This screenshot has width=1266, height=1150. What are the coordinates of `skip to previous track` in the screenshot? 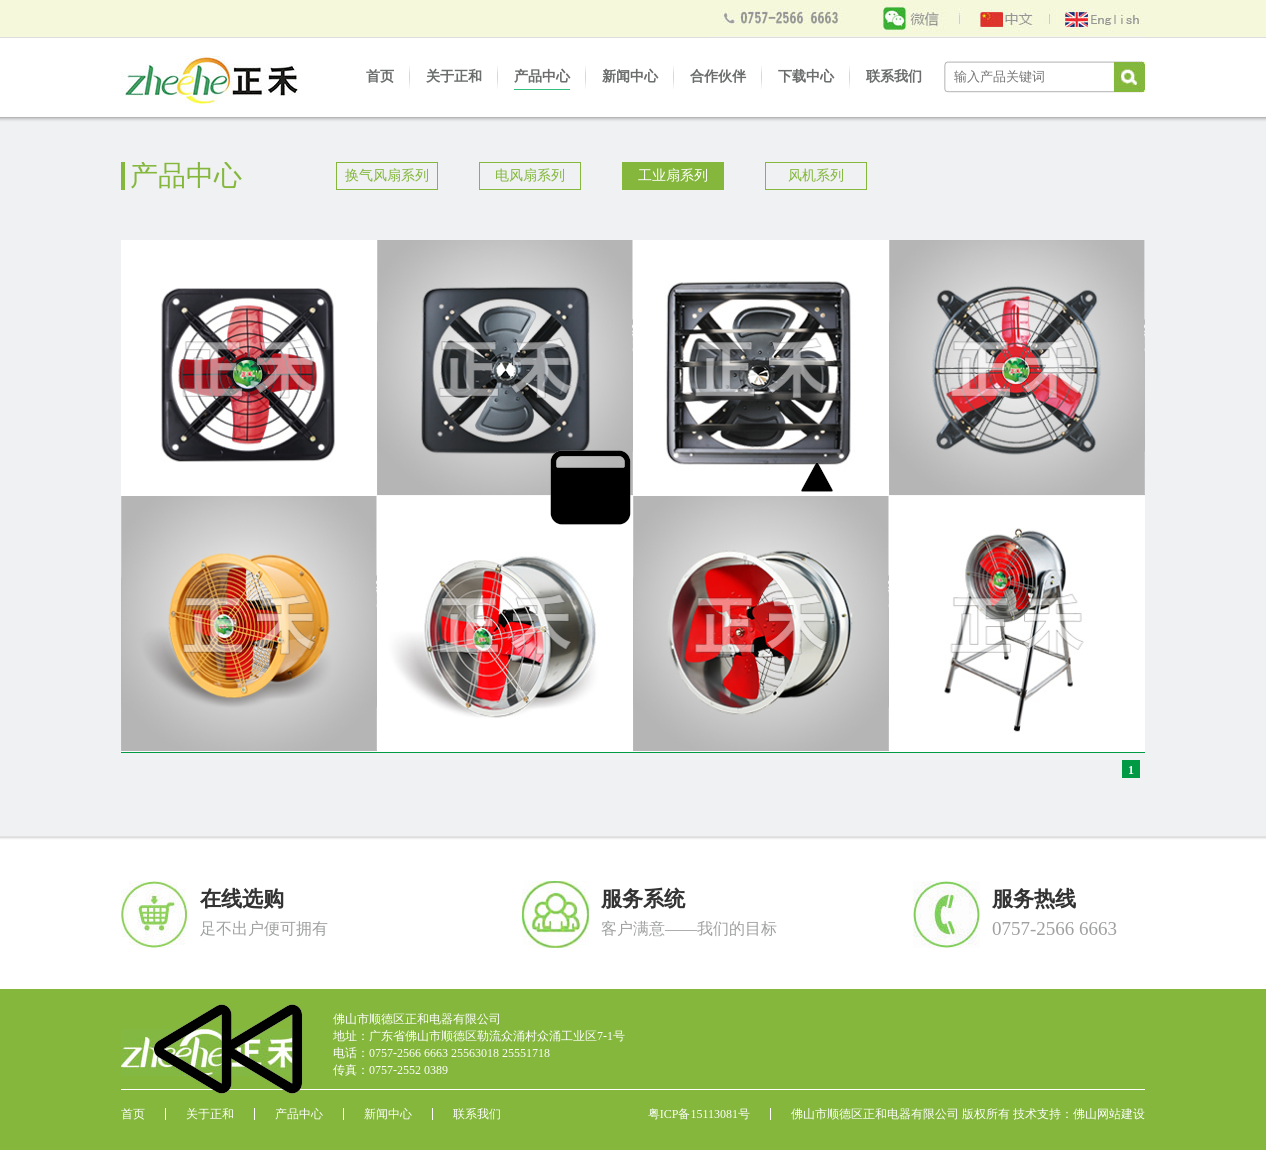 It's located at (228, 1049).